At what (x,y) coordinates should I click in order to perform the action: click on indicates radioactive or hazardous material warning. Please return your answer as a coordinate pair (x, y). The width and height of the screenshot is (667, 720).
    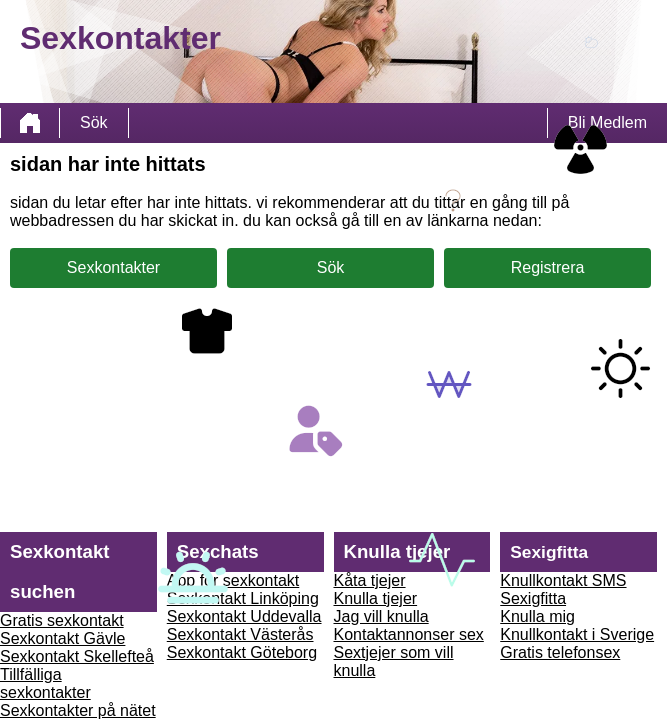
    Looking at the image, I should click on (580, 147).